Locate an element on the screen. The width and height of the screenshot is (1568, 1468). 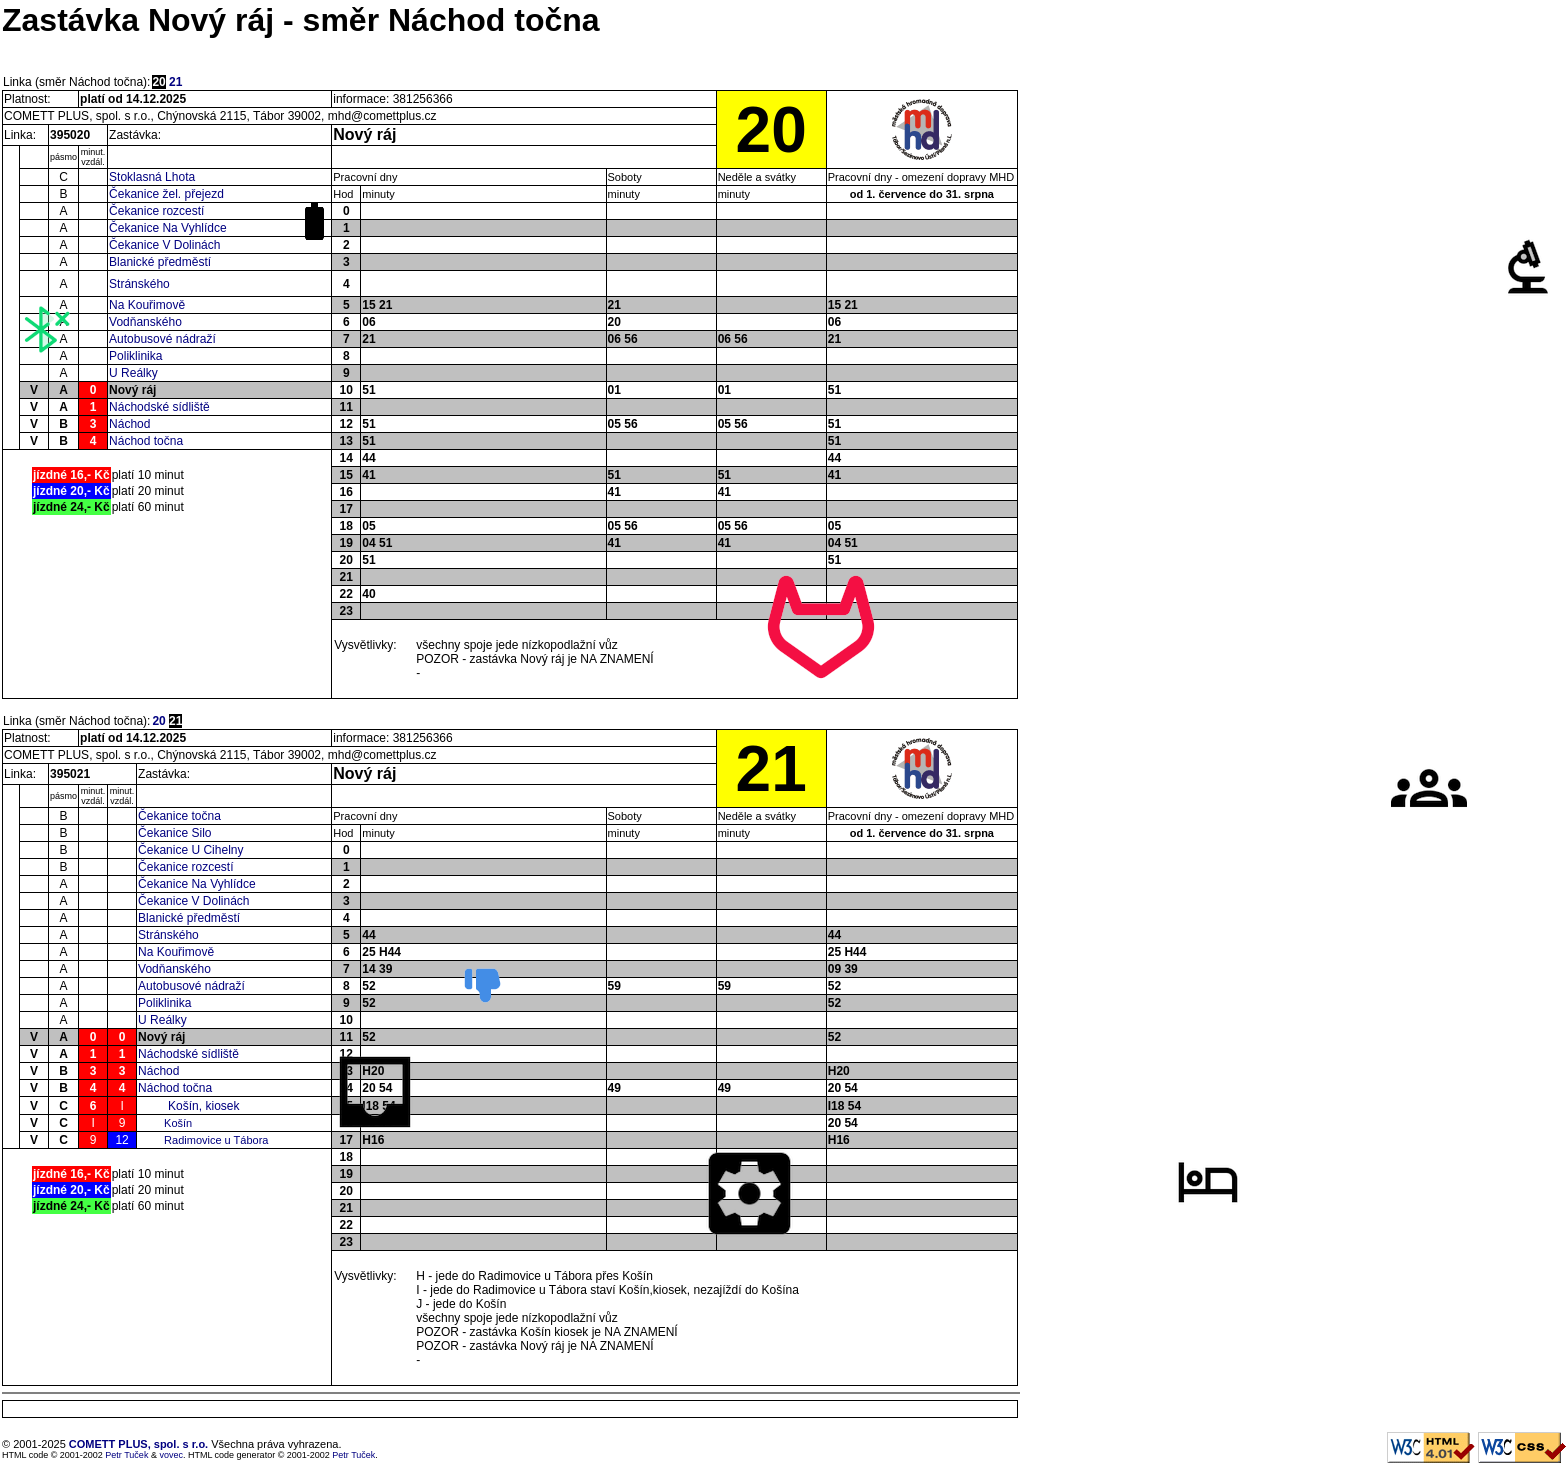
view or manage groups is located at coordinates (1429, 788).